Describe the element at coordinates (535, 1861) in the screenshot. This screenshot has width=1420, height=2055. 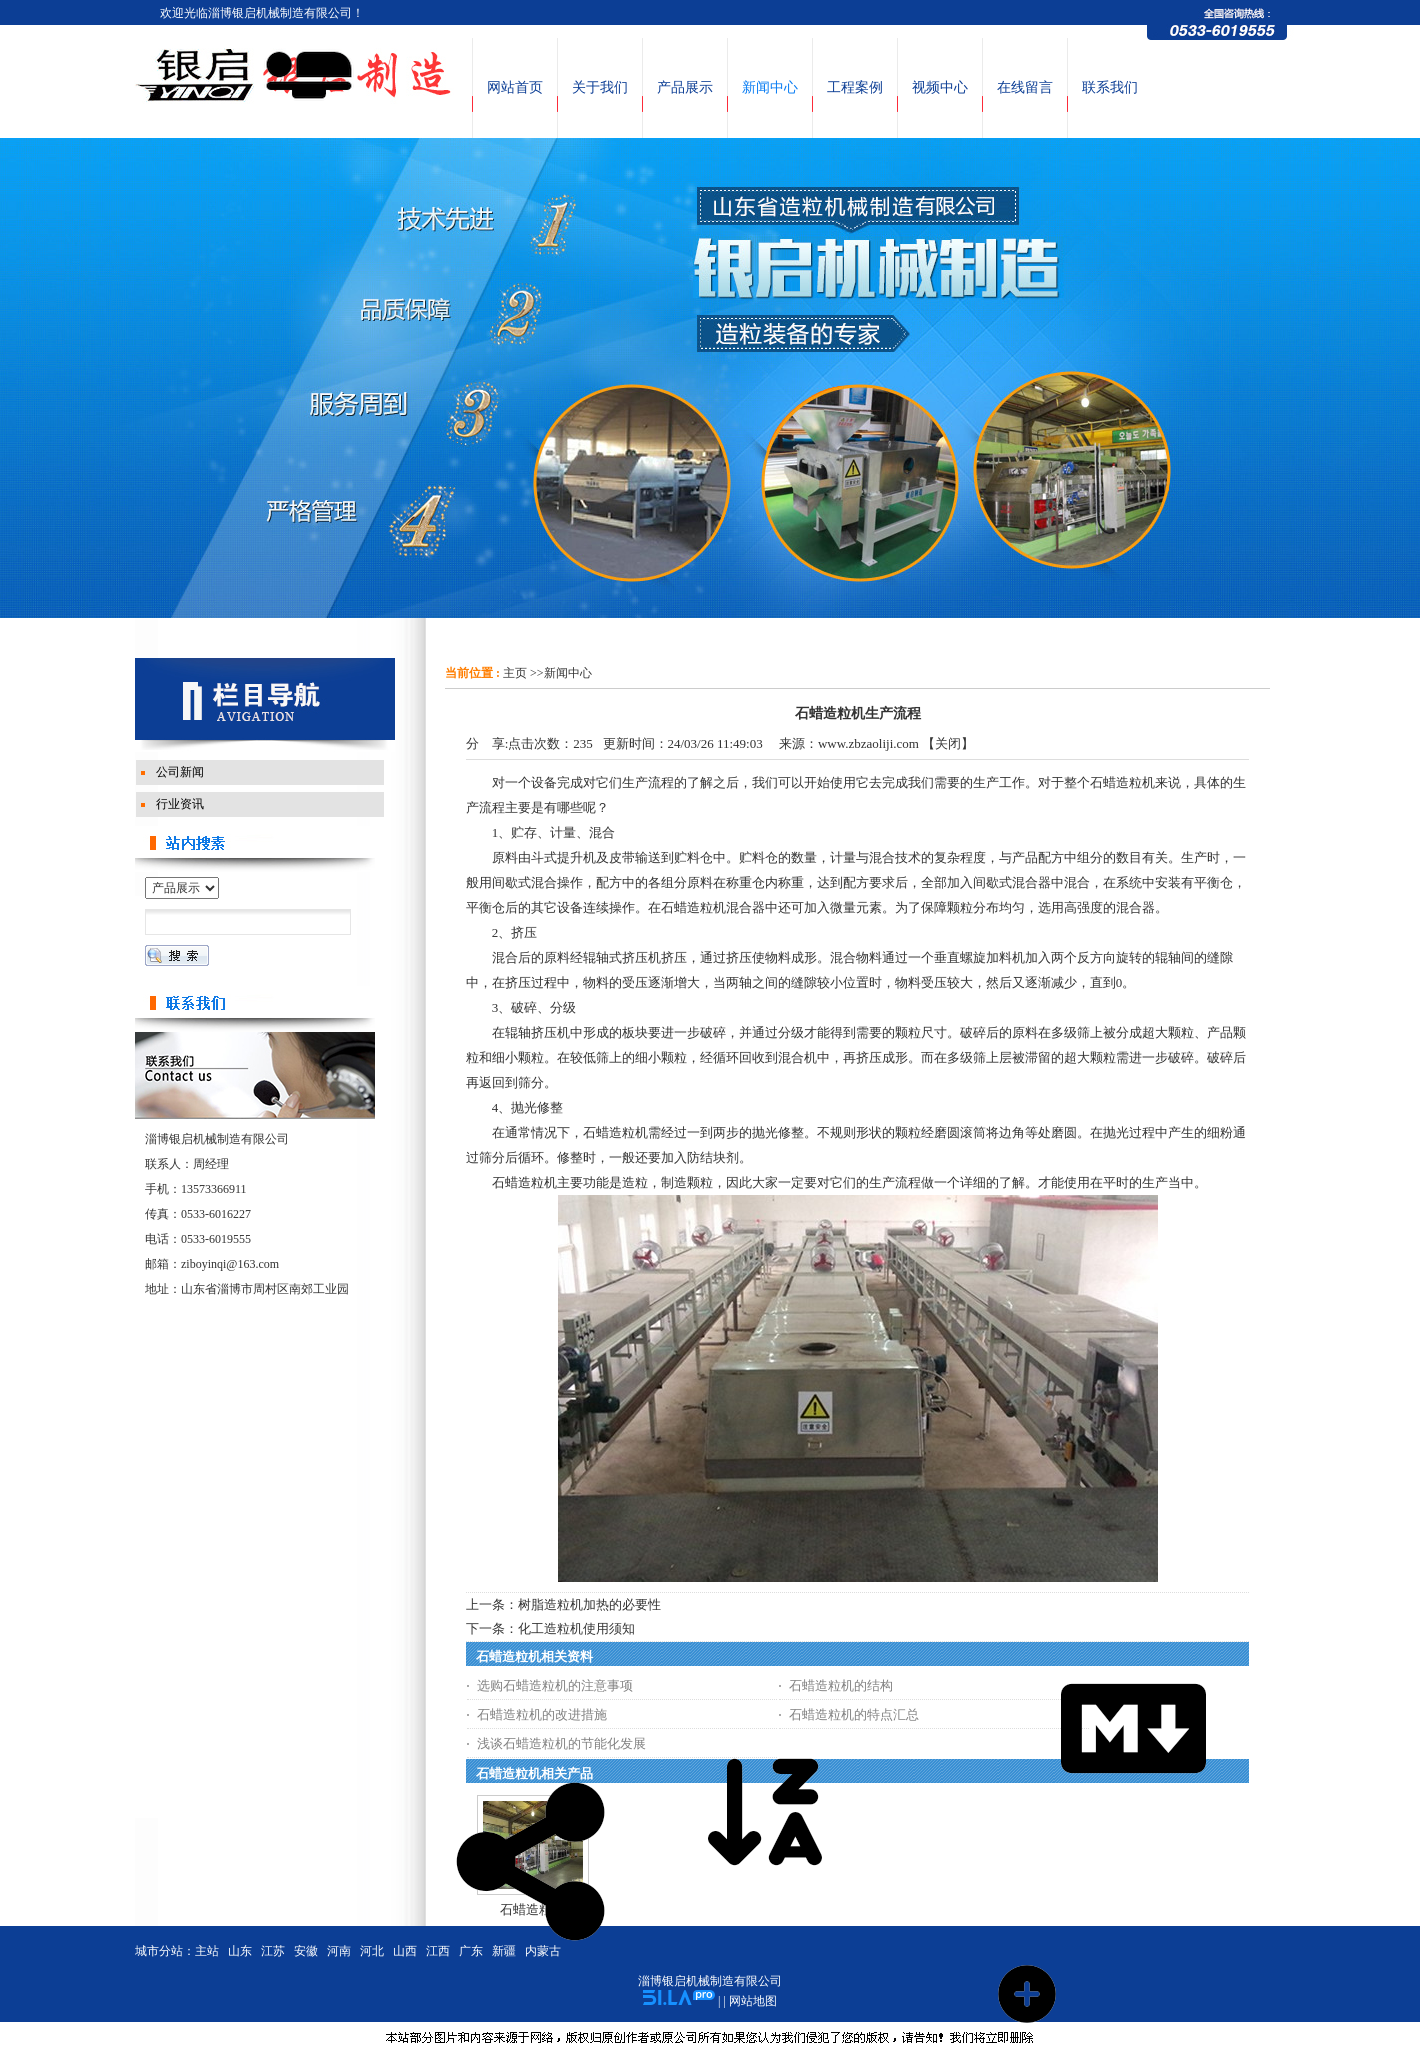
I see `share content with others` at that location.